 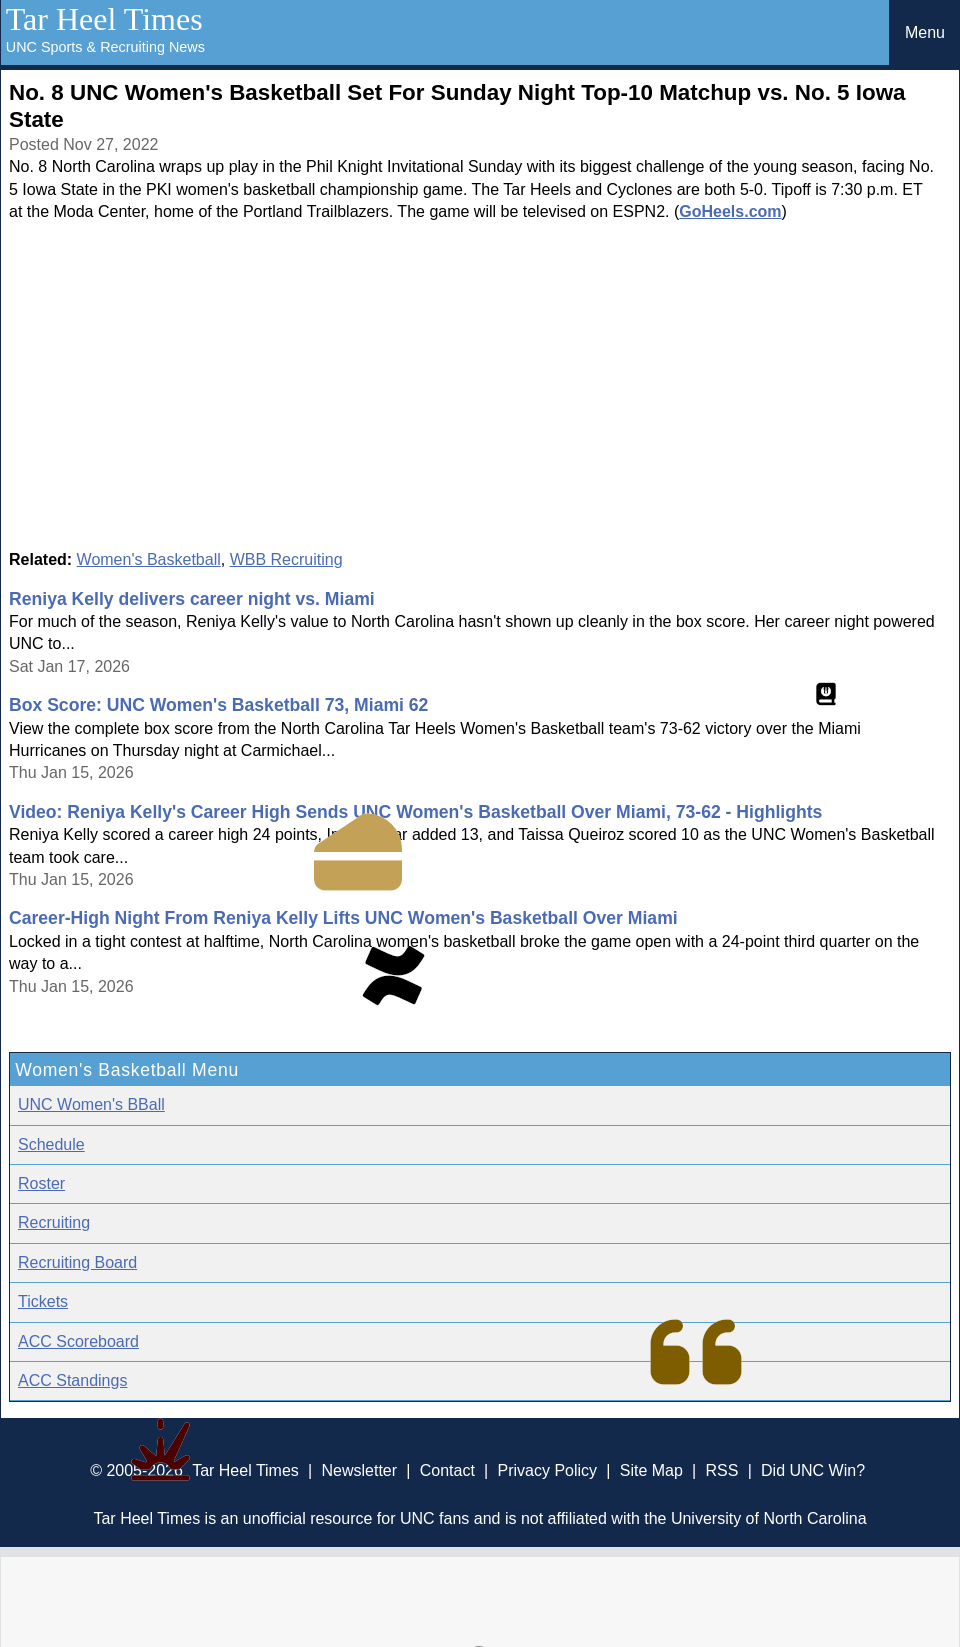 What do you see at coordinates (696, 1352) in the screenshot?
I see `insert a block quote` at bounding box center [696, 1352].